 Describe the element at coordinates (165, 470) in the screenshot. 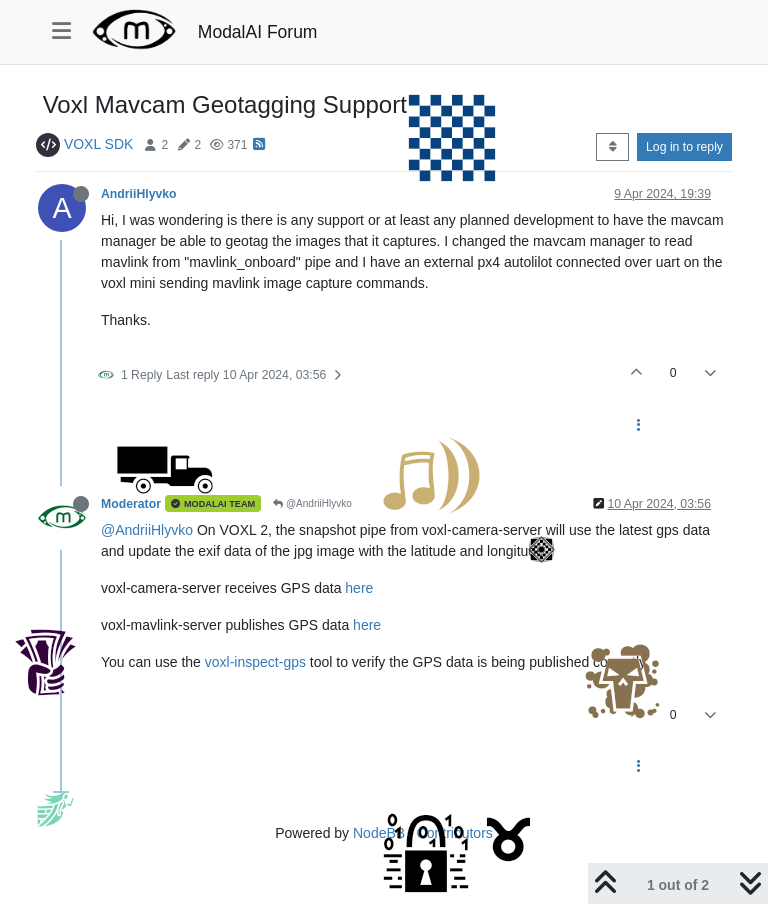

I see `indicates freight or cargo delivery` at that location.